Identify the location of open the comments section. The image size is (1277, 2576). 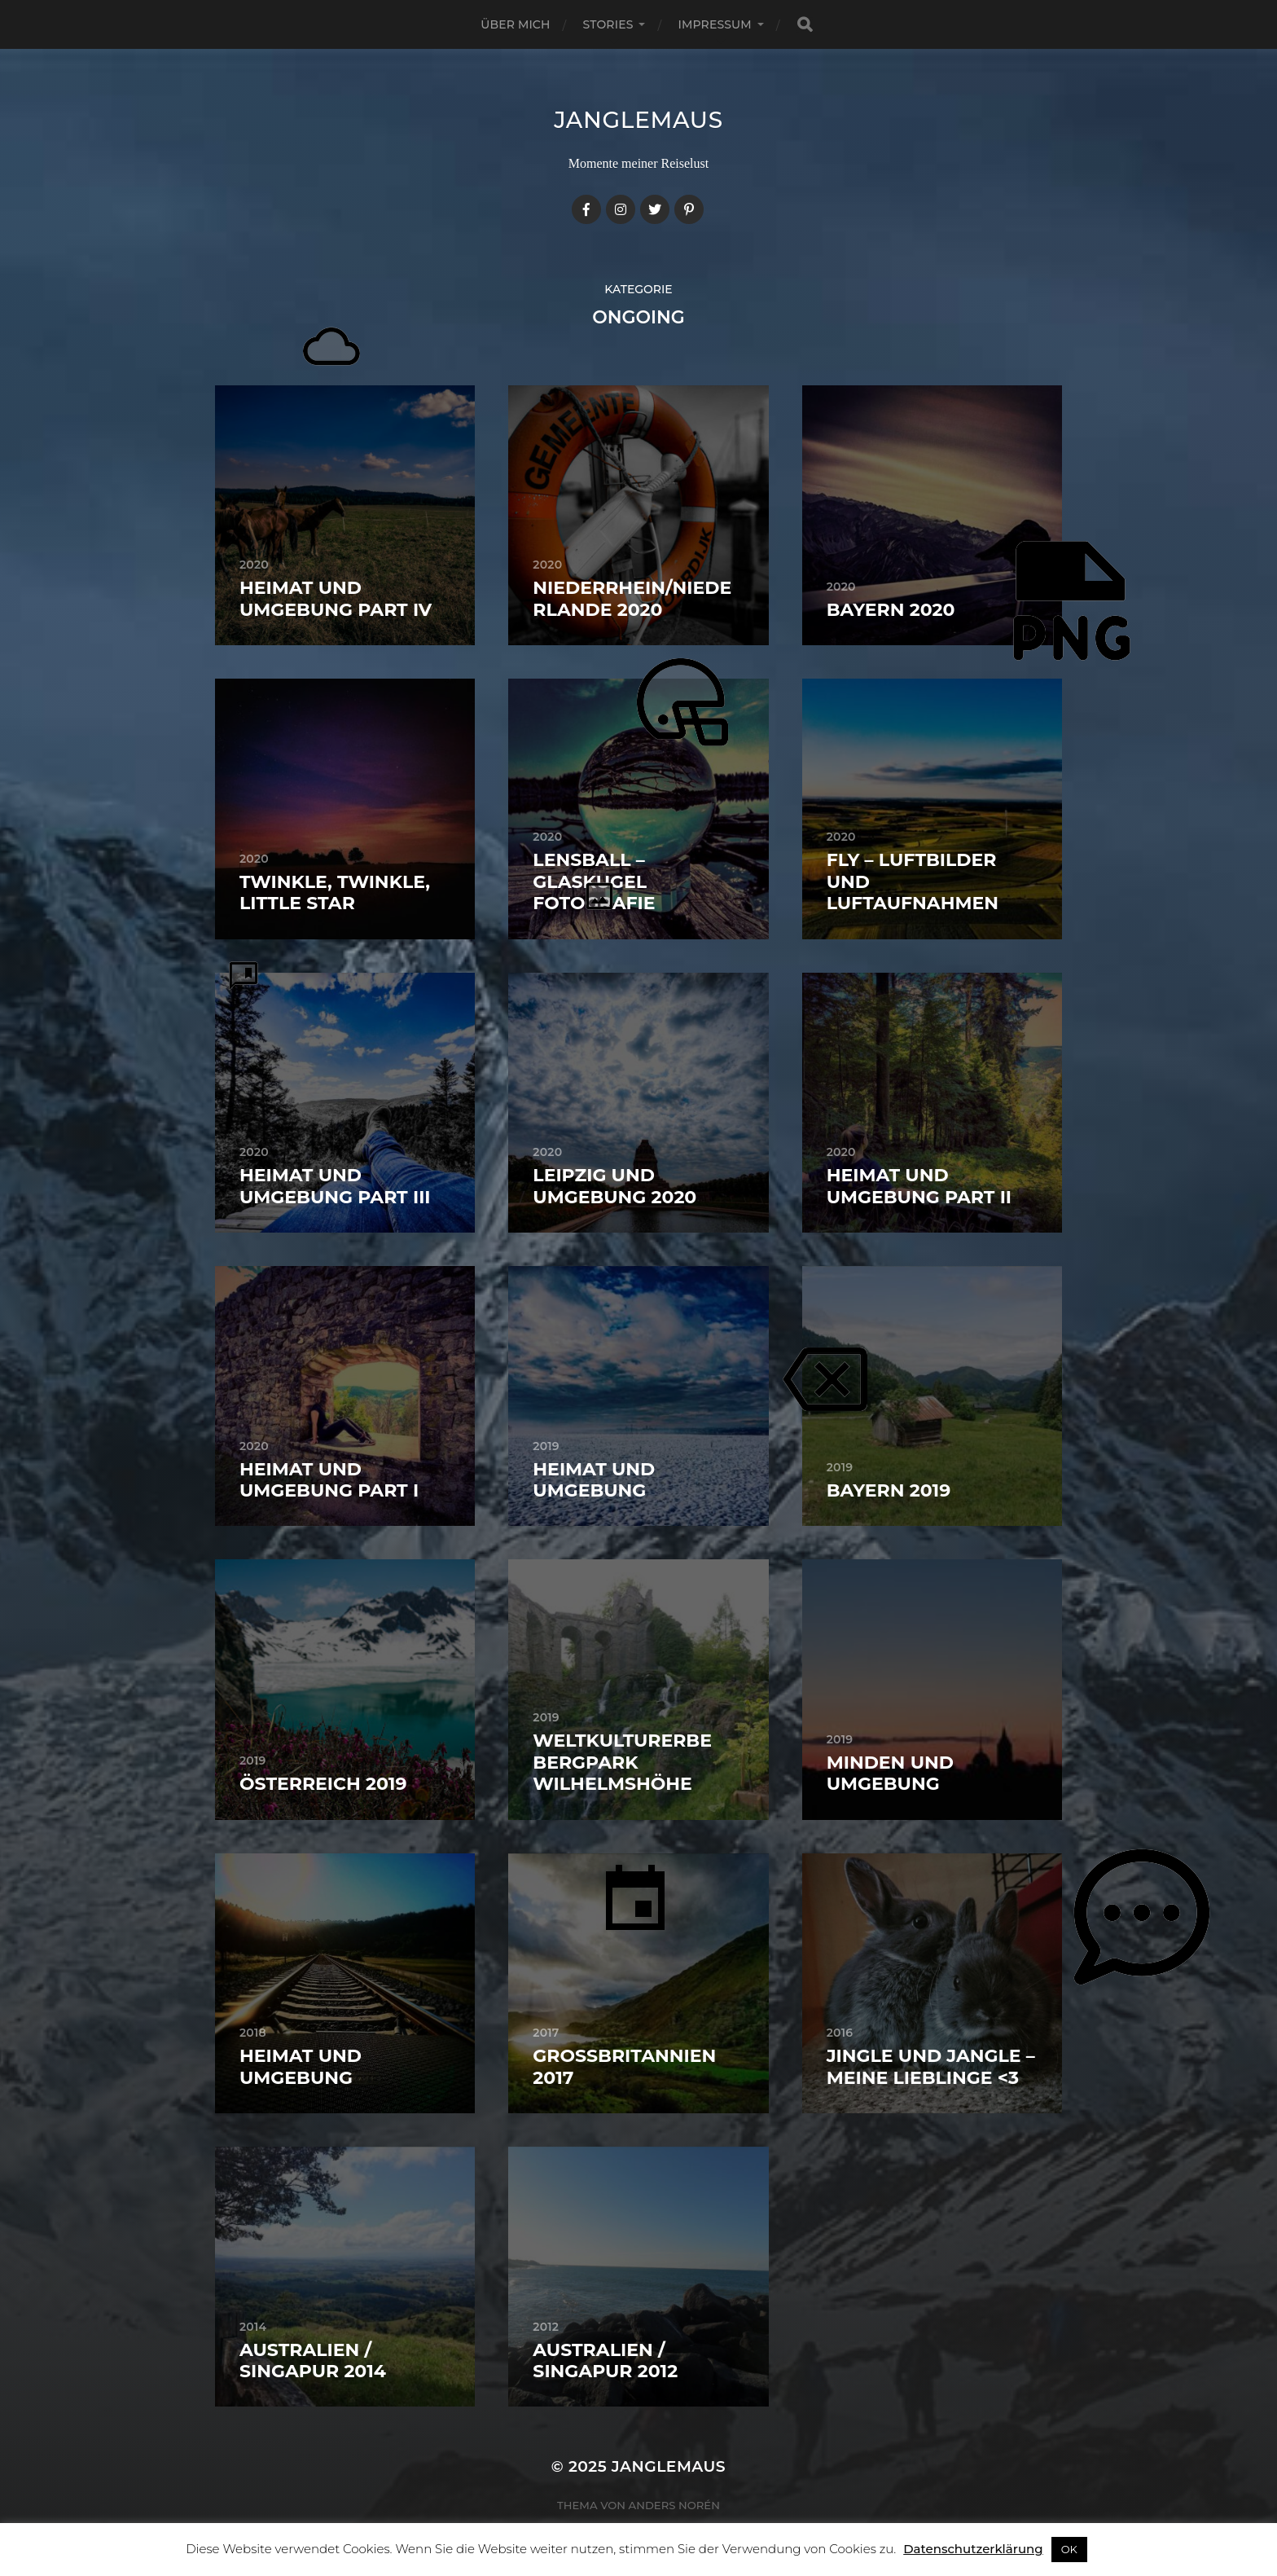
(1142, 1917).